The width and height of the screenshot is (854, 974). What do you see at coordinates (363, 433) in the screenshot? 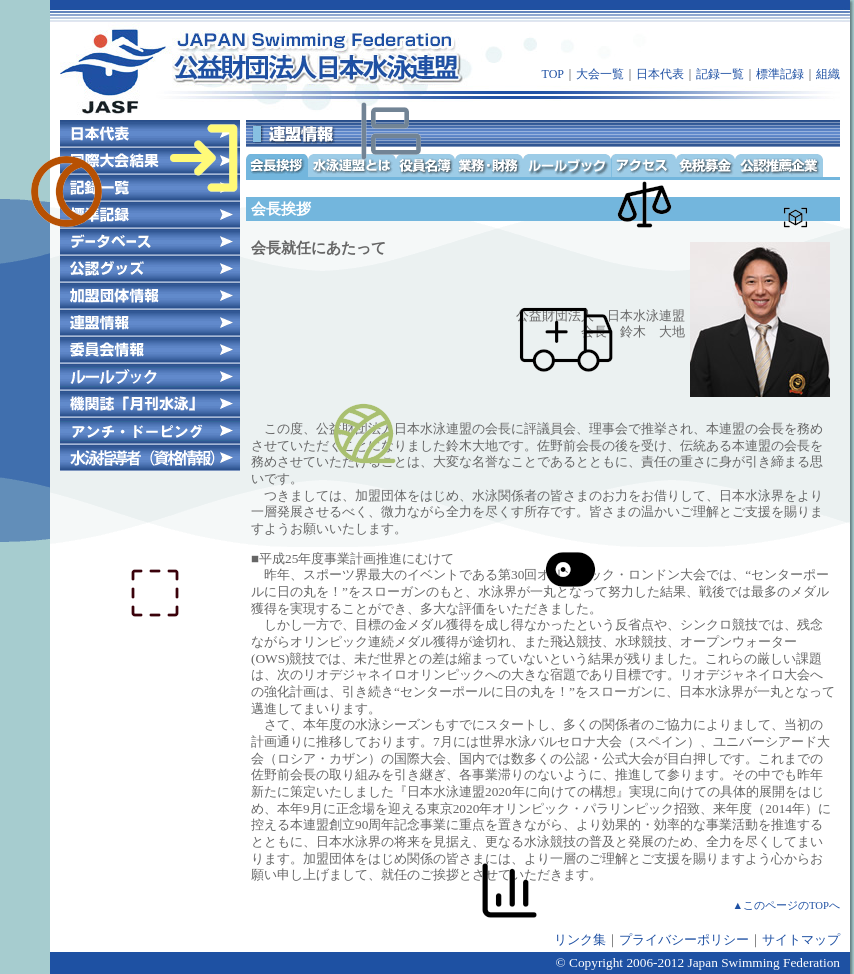
I see `access knitting or crafting projects` at bounding box center [363, 433].